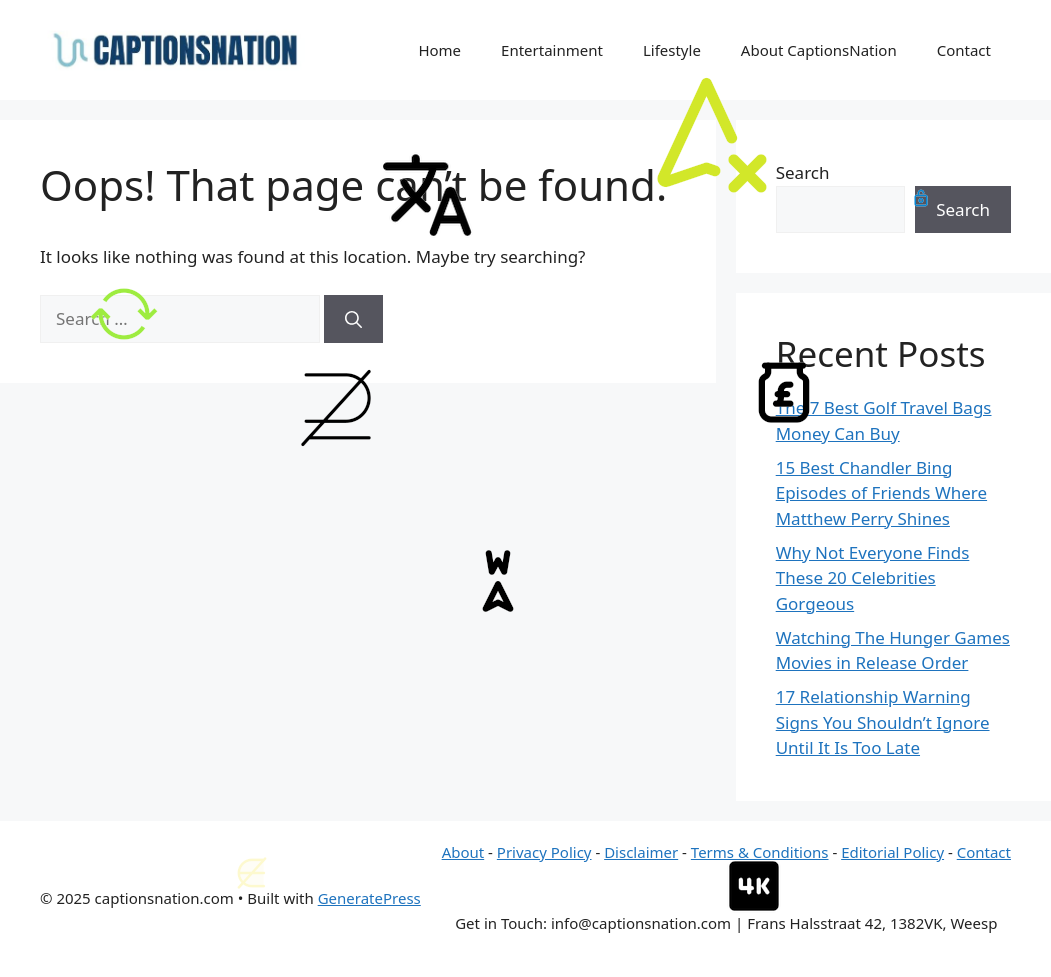  Describe the element at coordinates (428, 195) in the screenshot. I see `translate text to another language` at that location.